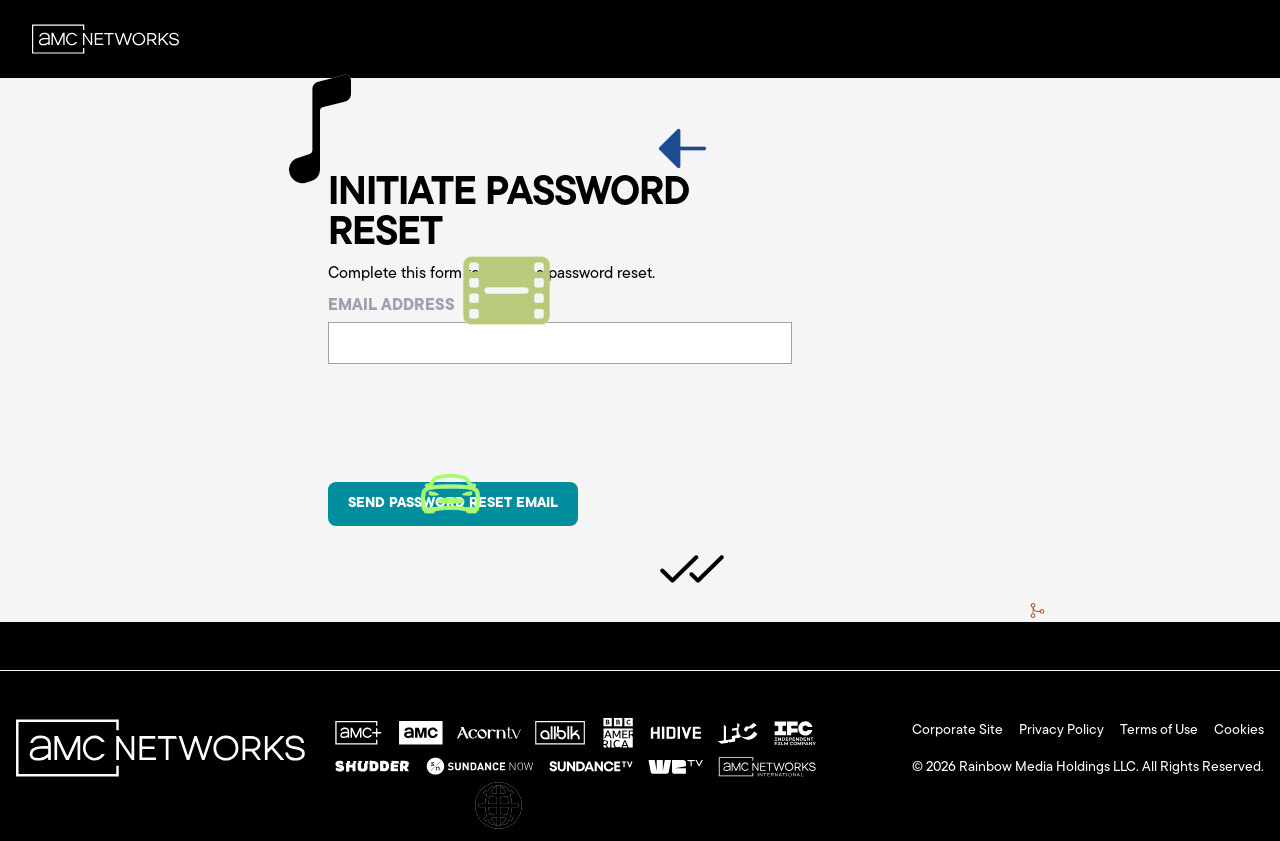 The height and width of the screenshot is (841, 1280). What do you see at coordinates (682, 148) in the screenshot?
I see `go back to the previous screen` at bounding box center [682, 148].